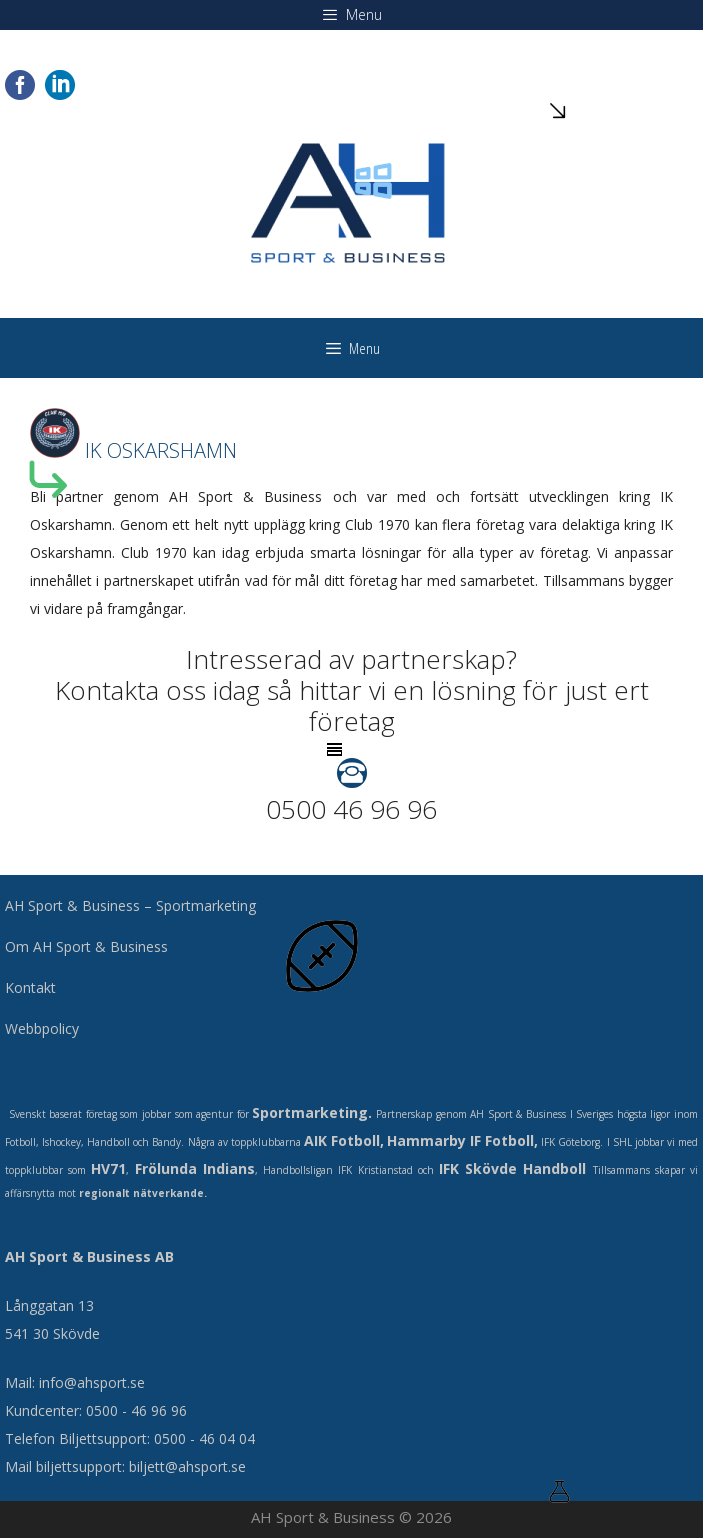 This screenshot has height=1538, width=703. I want to click on access experimental or beta features, so click(559, 1491).